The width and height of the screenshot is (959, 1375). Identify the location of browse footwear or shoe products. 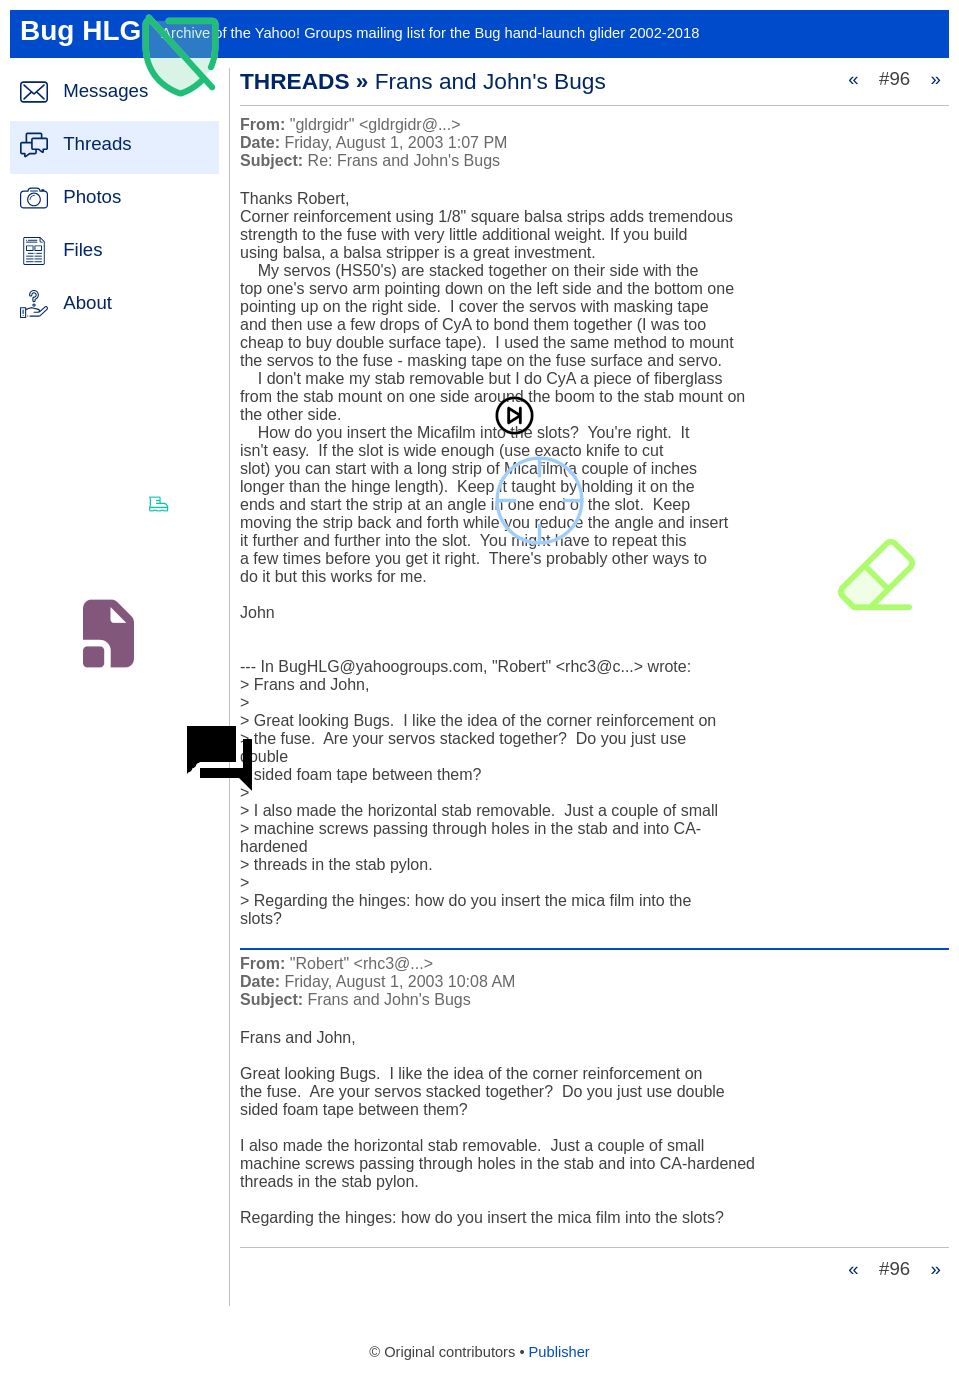
(158, 504).